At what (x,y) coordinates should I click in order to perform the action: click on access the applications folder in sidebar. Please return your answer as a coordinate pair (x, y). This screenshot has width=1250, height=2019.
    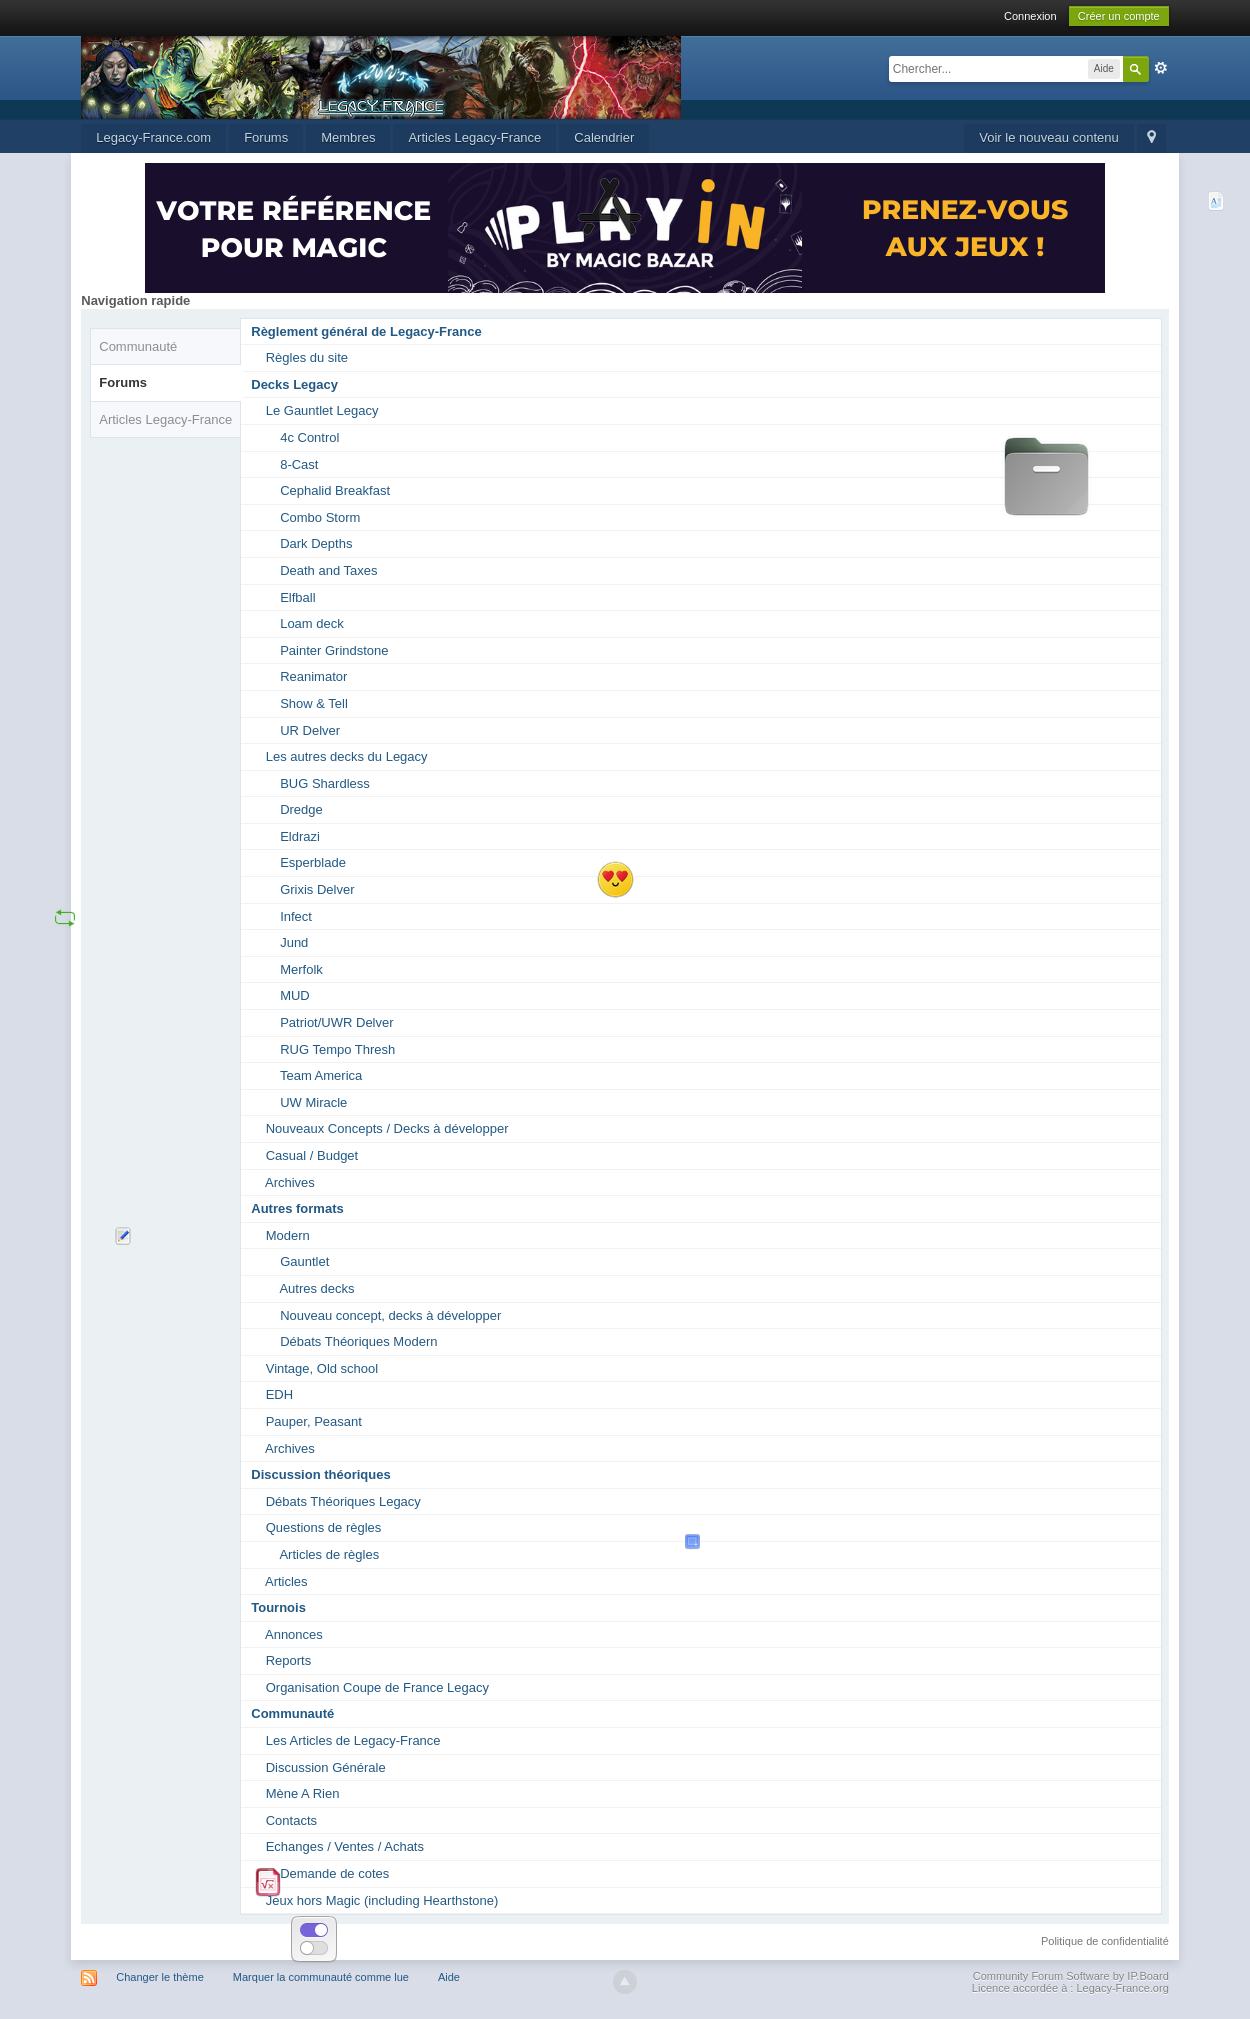
    Looking at the image, I should click on (609, 206).